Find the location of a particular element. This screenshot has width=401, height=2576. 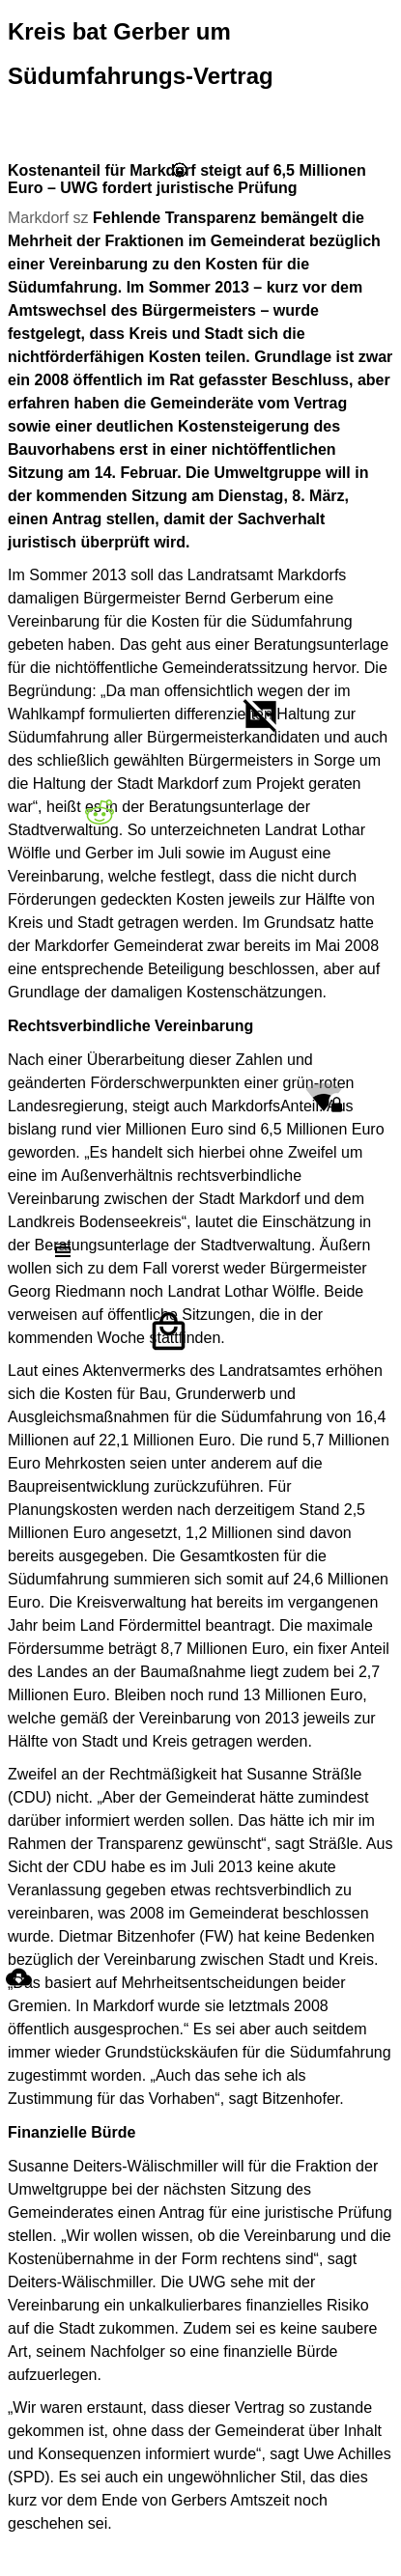

open Reddit app is located at coordinates (100, 812).